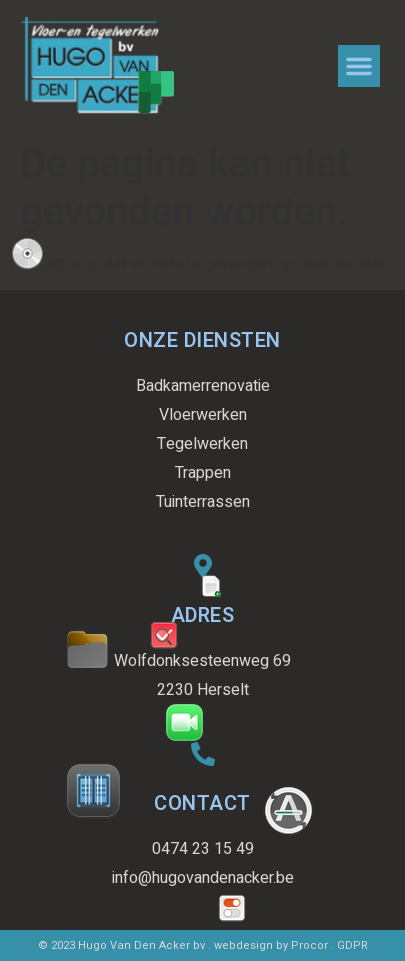  What do you see at coordinates (288, 810) in the screenshot?
I see `open the software updater application` at bounding box center [288, 810].